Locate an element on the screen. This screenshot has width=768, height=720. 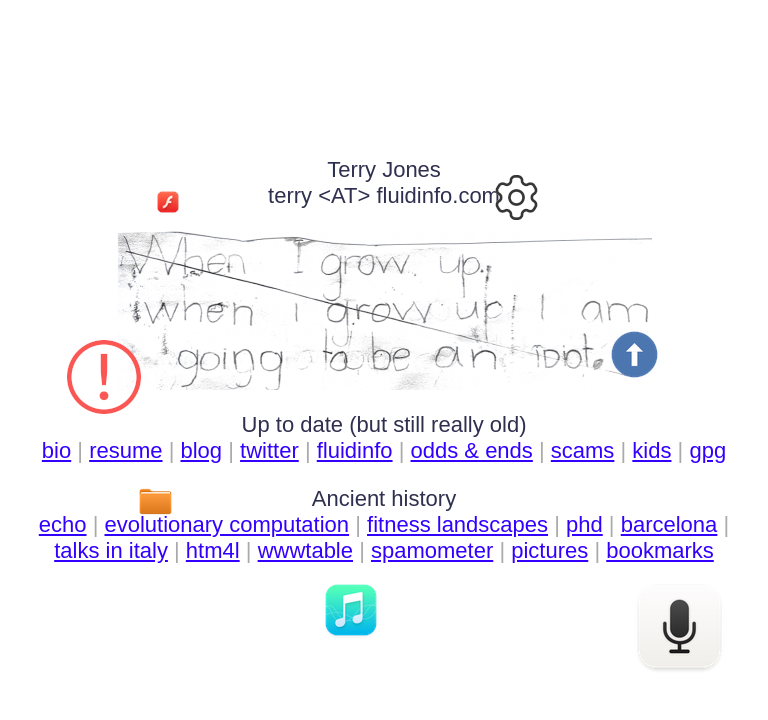
indicates a version control update is available is located at coordinates (634, 354).